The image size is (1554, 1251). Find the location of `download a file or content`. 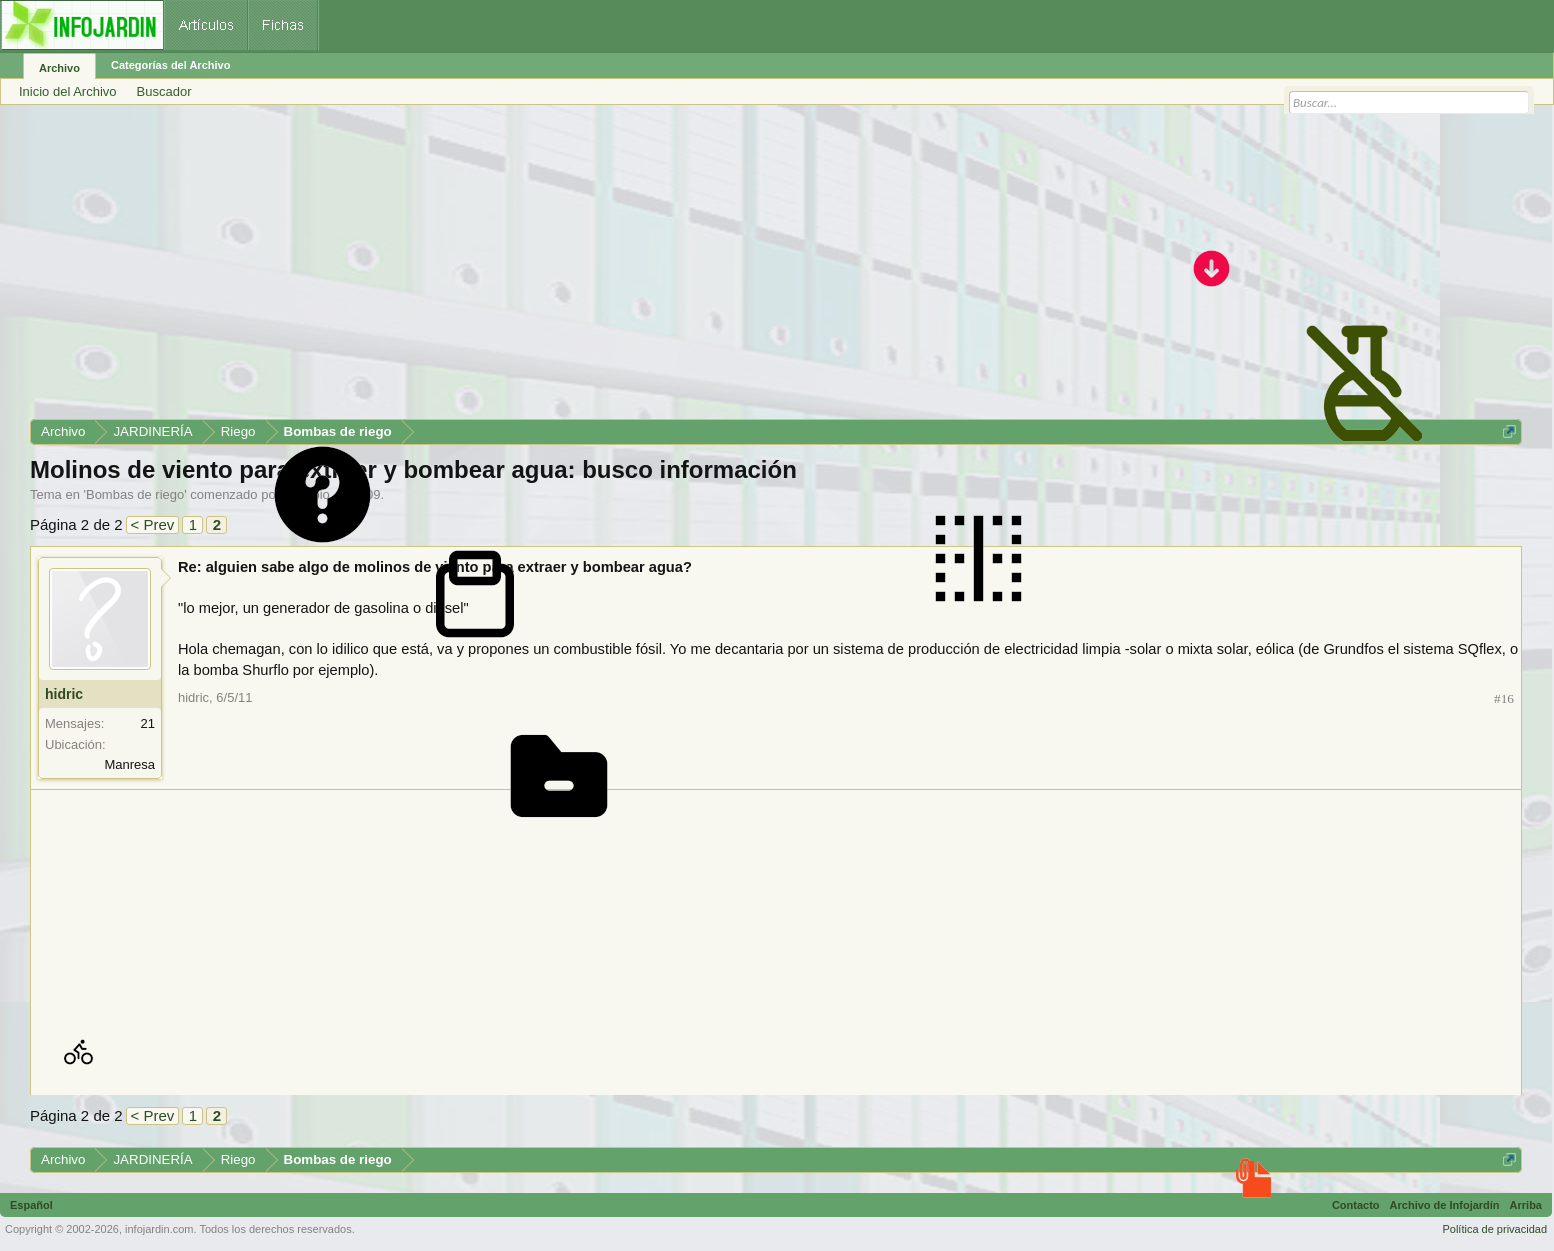

download a file or content is located at coordinates (1211, 268).